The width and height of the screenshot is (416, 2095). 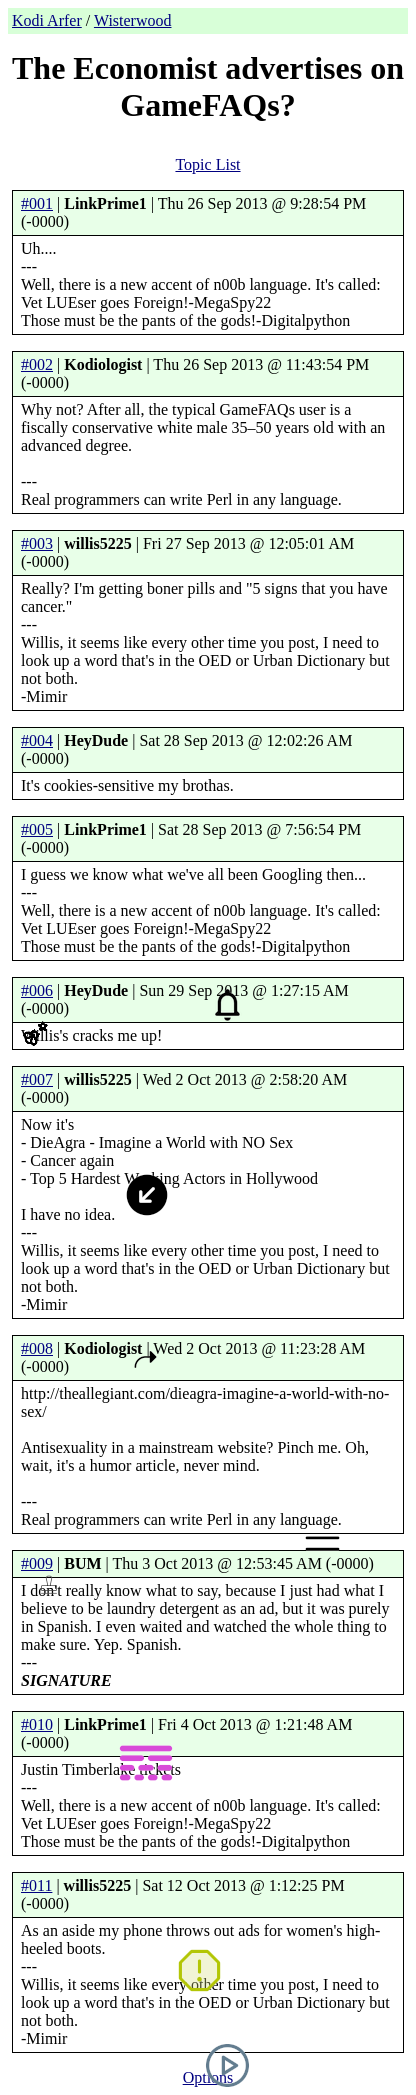 What do you see at coordinates (199, 1970) in the screenshot?
I see `indicates a warning or critical alert` at bounding box center [199, 1970].